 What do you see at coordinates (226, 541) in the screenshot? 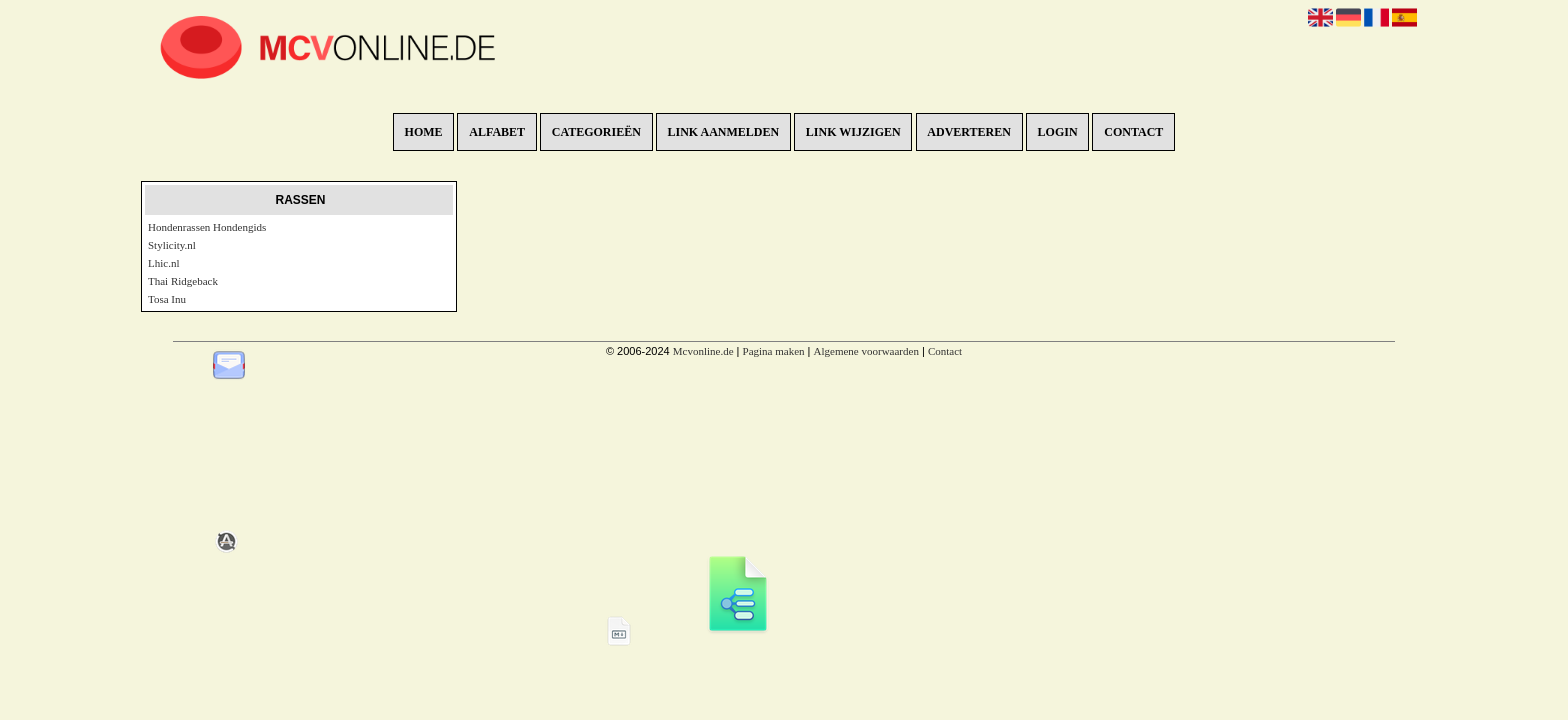
I see `check for available software updates` at bounding box center [226, 541].